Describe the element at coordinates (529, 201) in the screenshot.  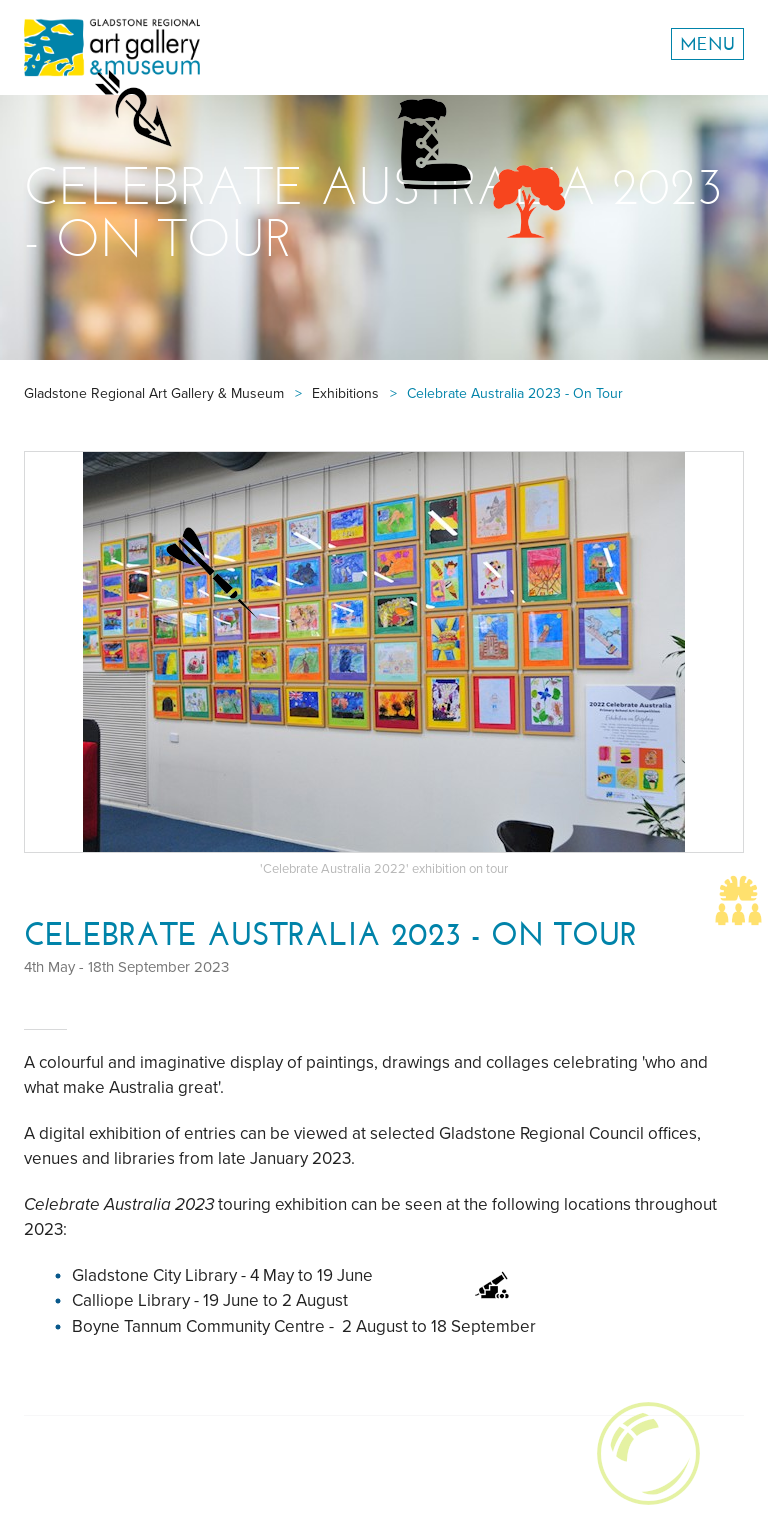
I see `select beech tree type in a nature or forestry game` at that location.